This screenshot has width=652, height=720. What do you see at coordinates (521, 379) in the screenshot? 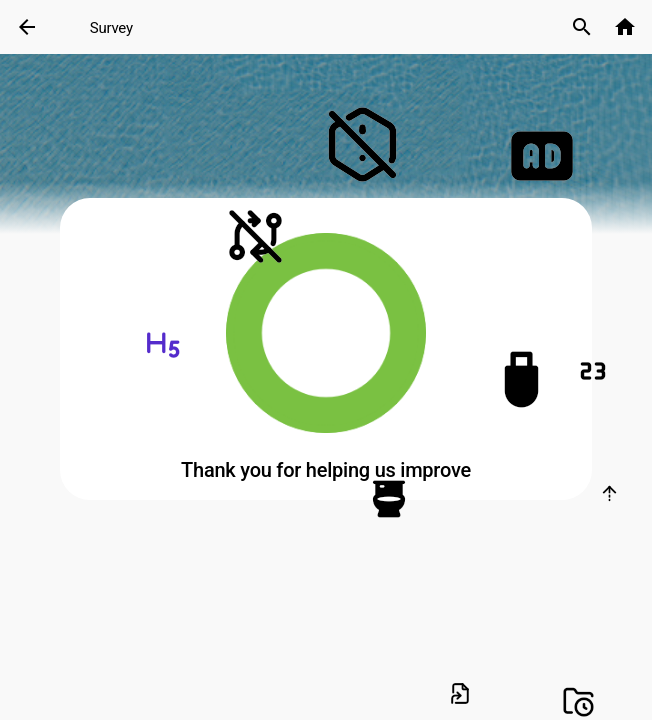
I see `connect a USB device` at bounding box center [521, 379].